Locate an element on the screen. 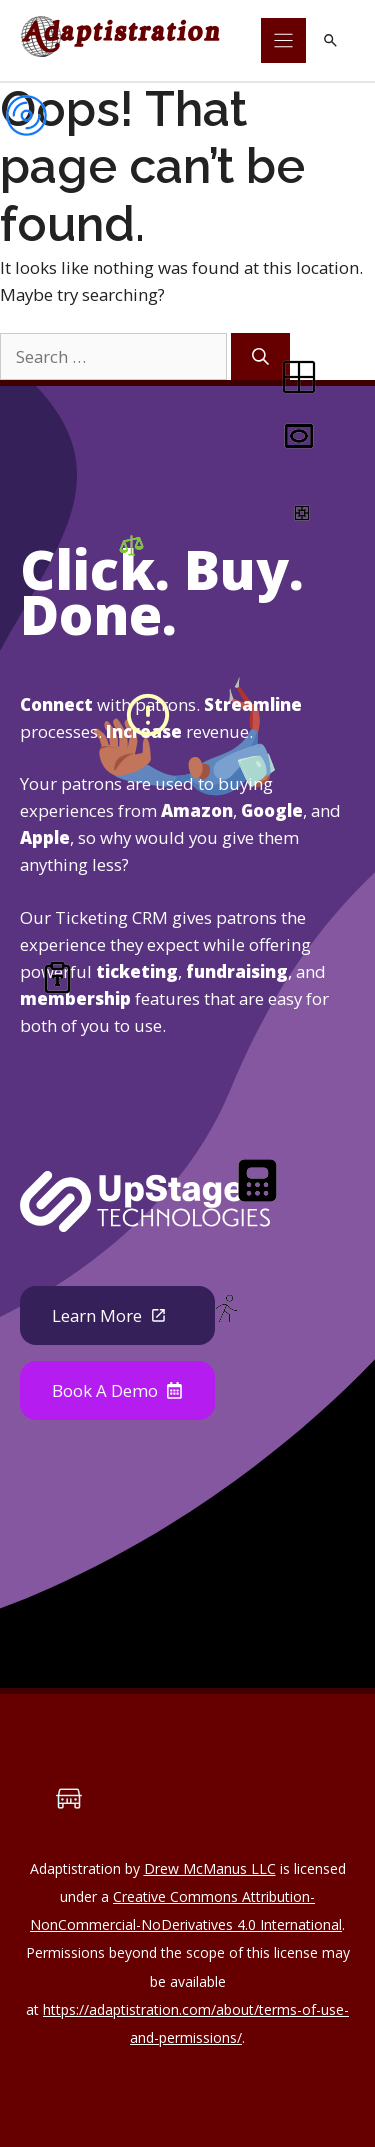 This screenshot has height=2147, width=375. view items in grid layout is located at coordinates (299, 377).